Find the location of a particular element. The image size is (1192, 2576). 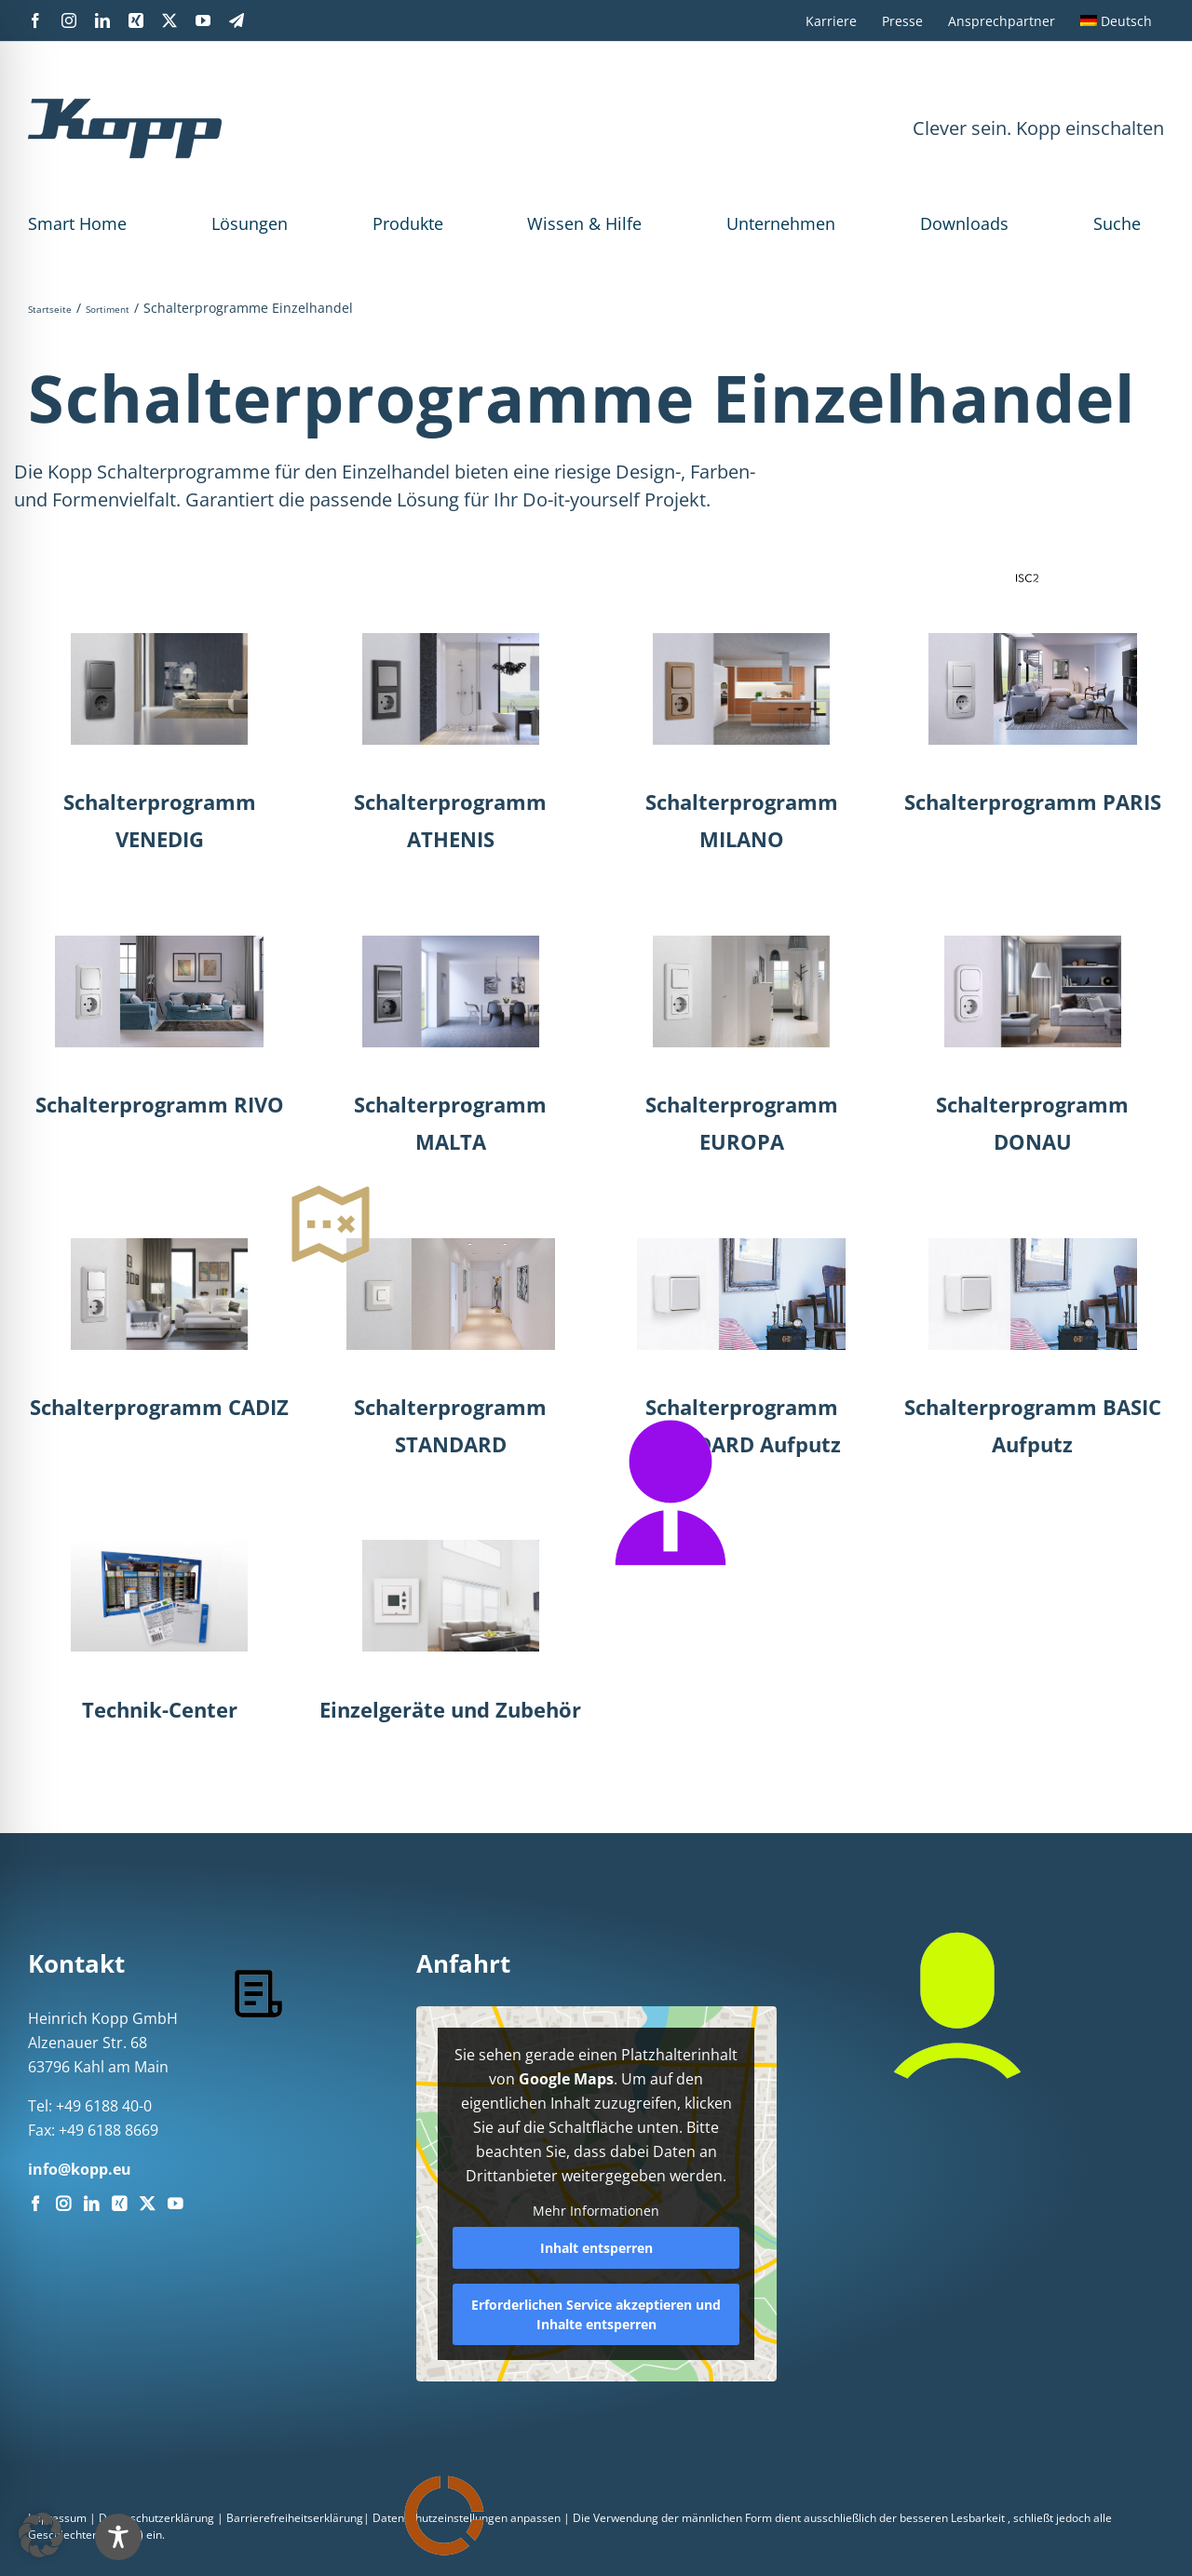

view your profile is located at coordinates (670, 1496).